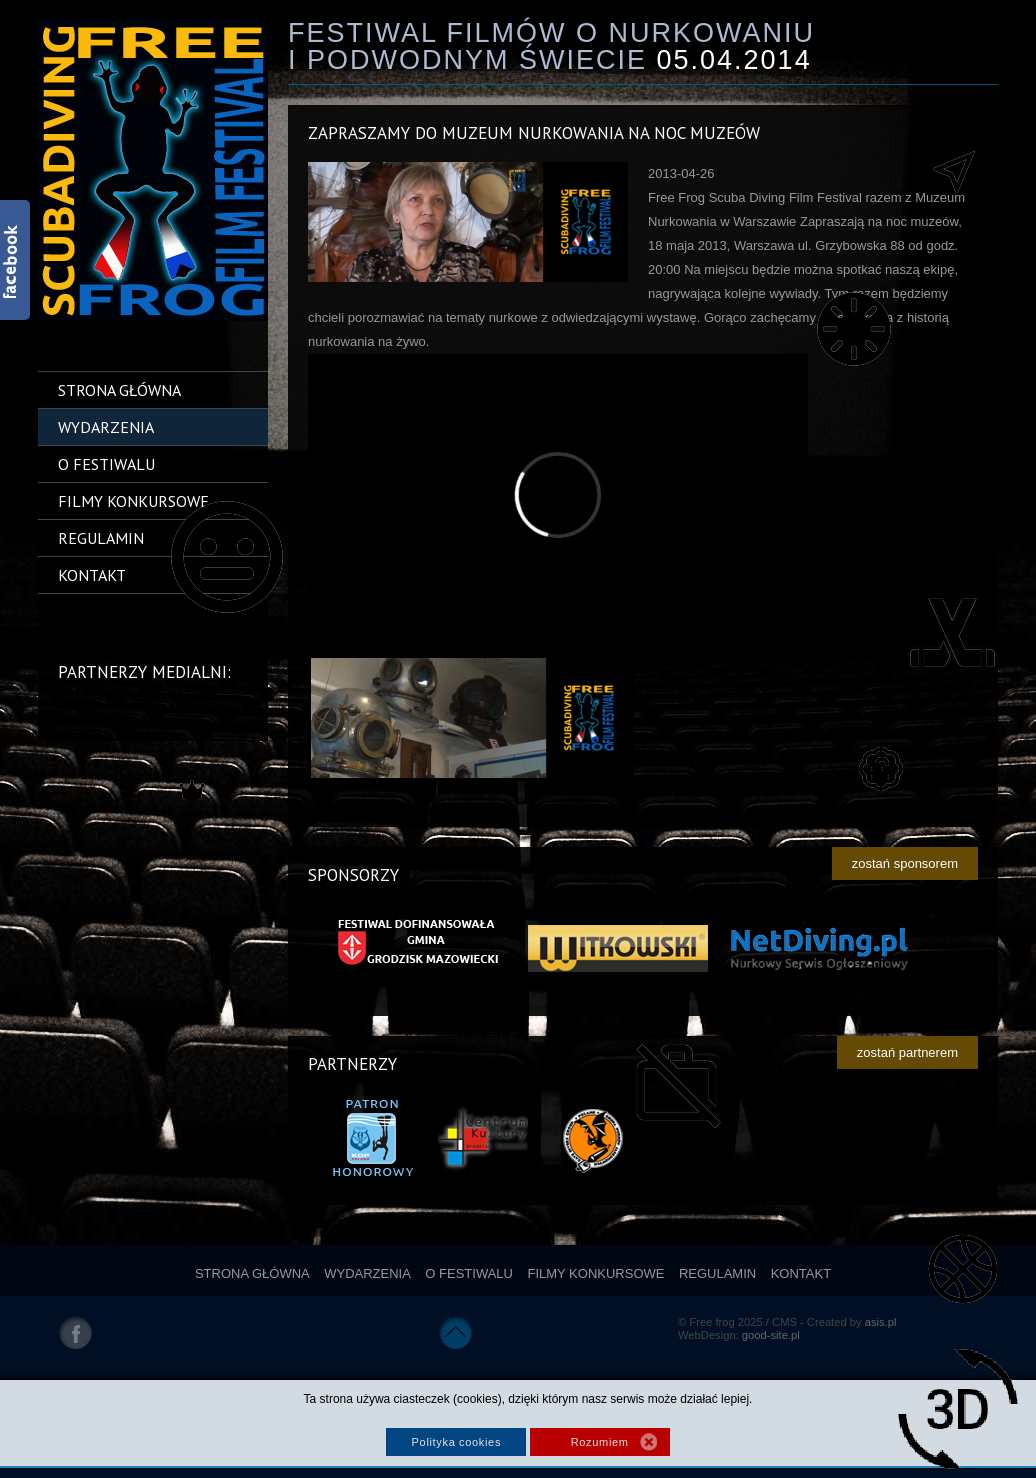 The image size is (1036, 1478). Describe the element at coordinates (958, 1409) in the screenshot. I see `rotate object to view in 3d` at that location.